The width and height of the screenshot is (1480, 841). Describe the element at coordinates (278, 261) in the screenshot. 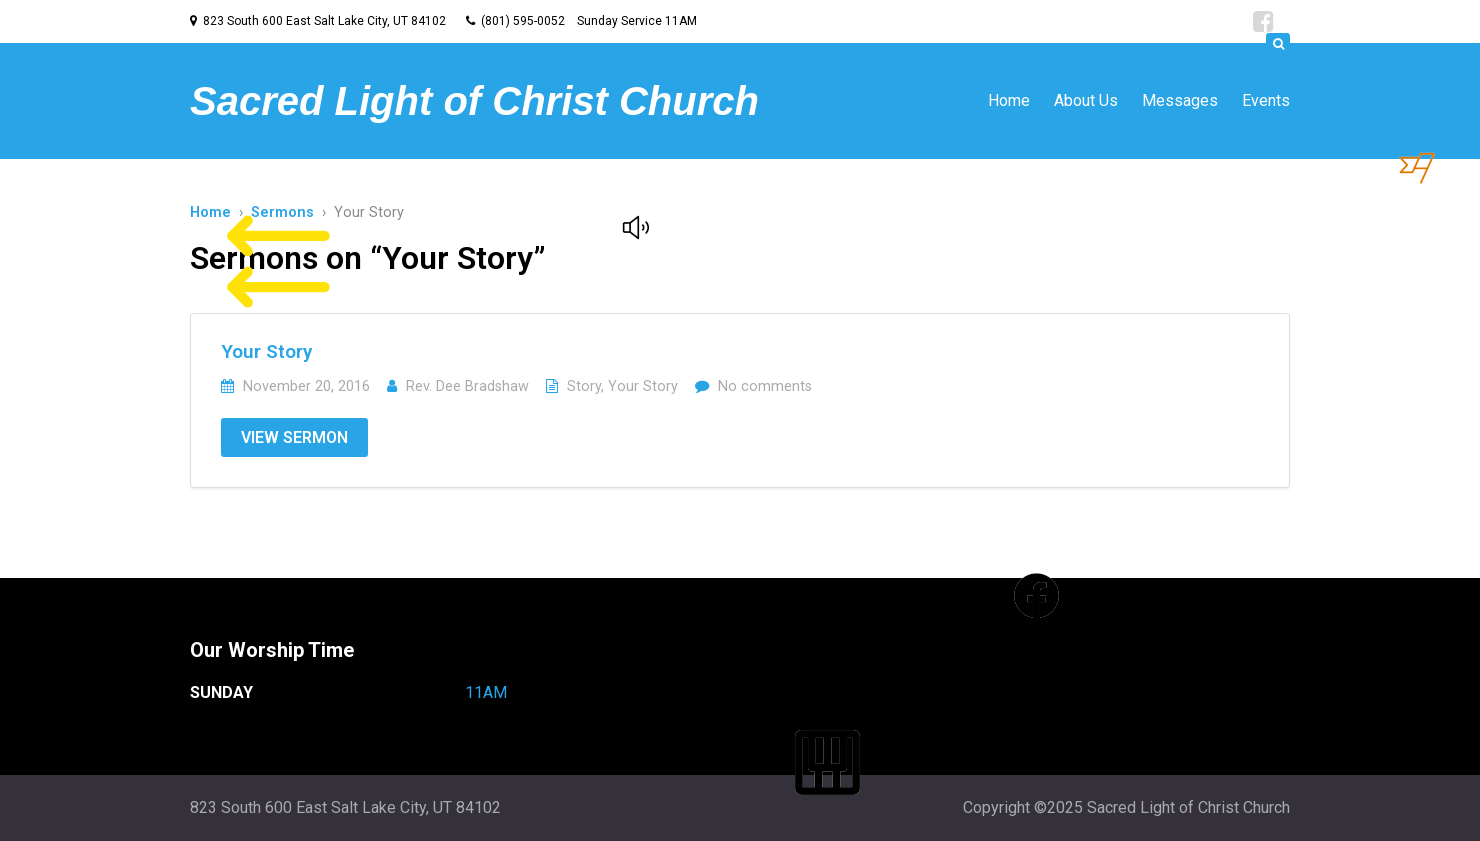

I see `move items to the left` at that location.